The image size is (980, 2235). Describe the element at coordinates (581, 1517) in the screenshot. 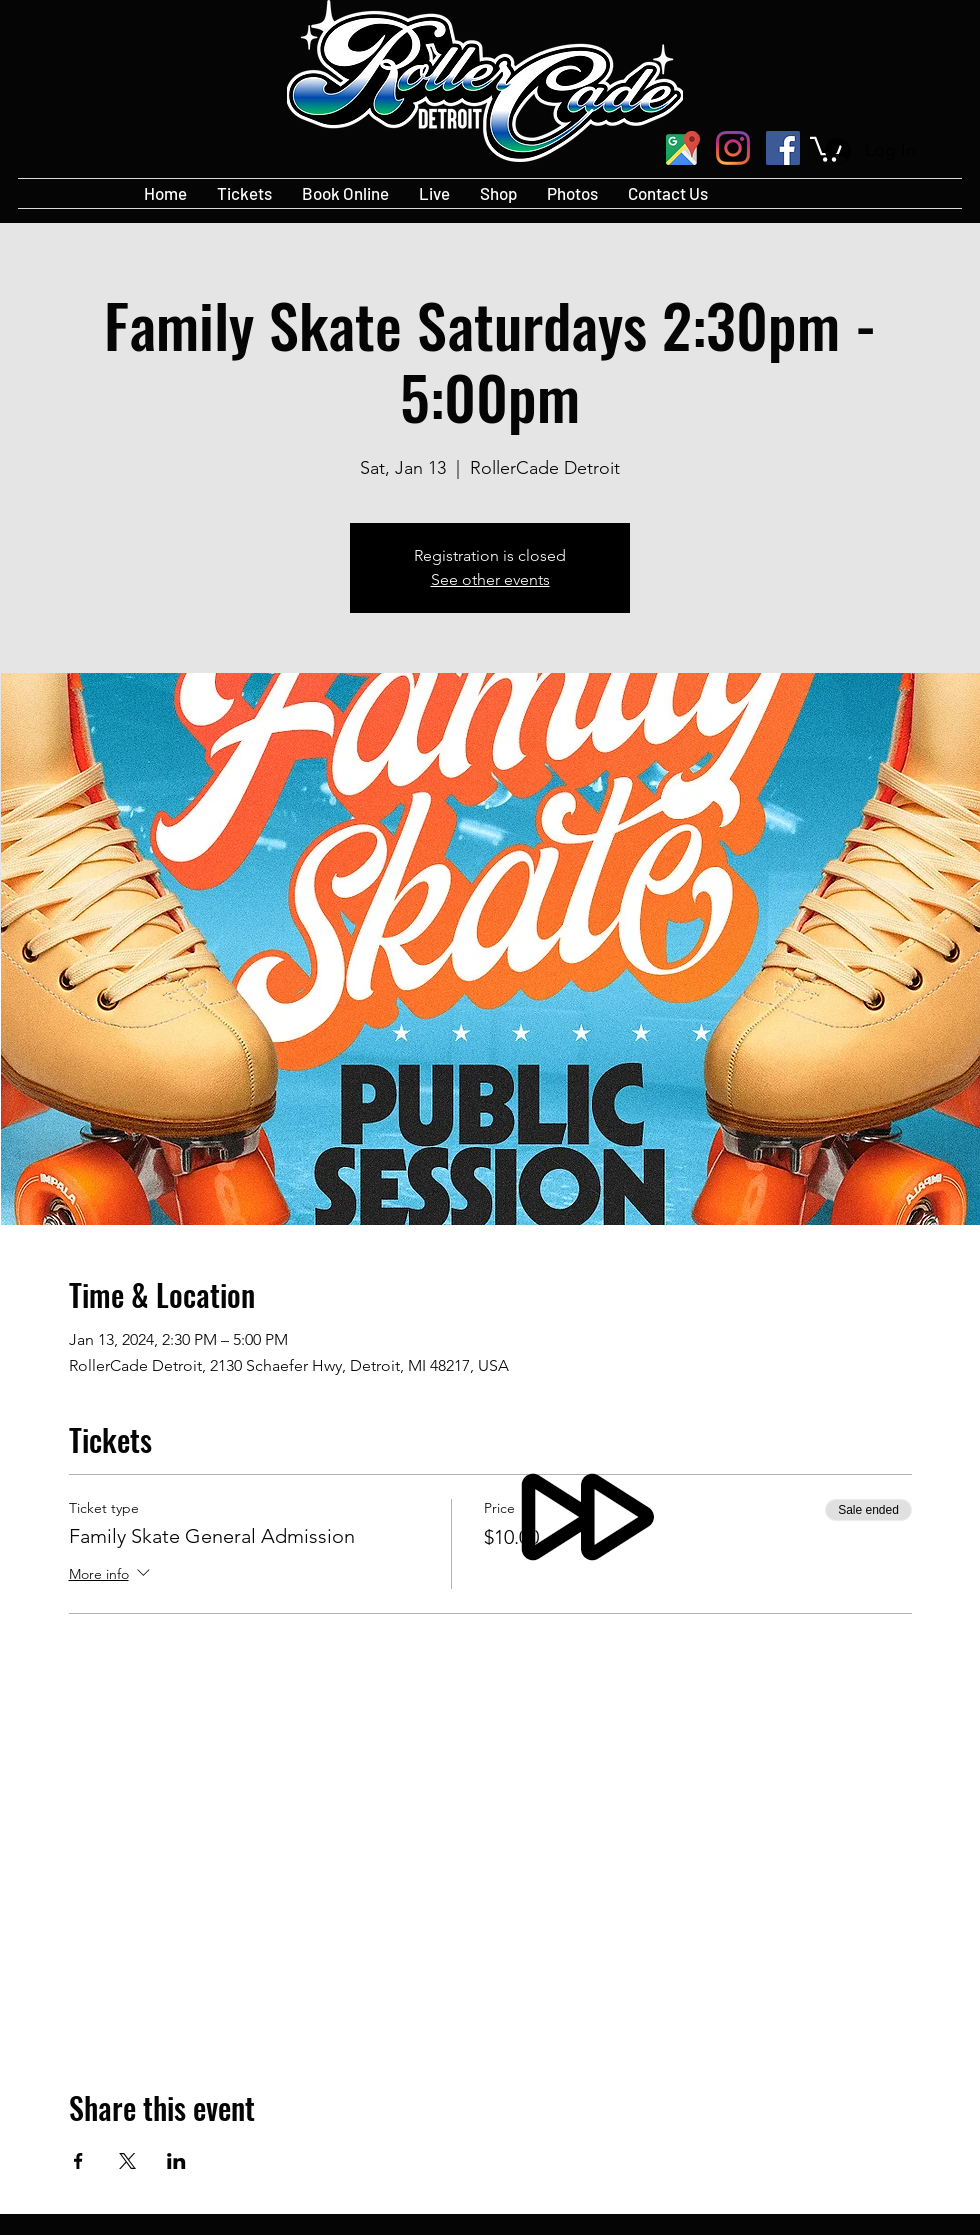

I see `skip forward in media playback` at that location.